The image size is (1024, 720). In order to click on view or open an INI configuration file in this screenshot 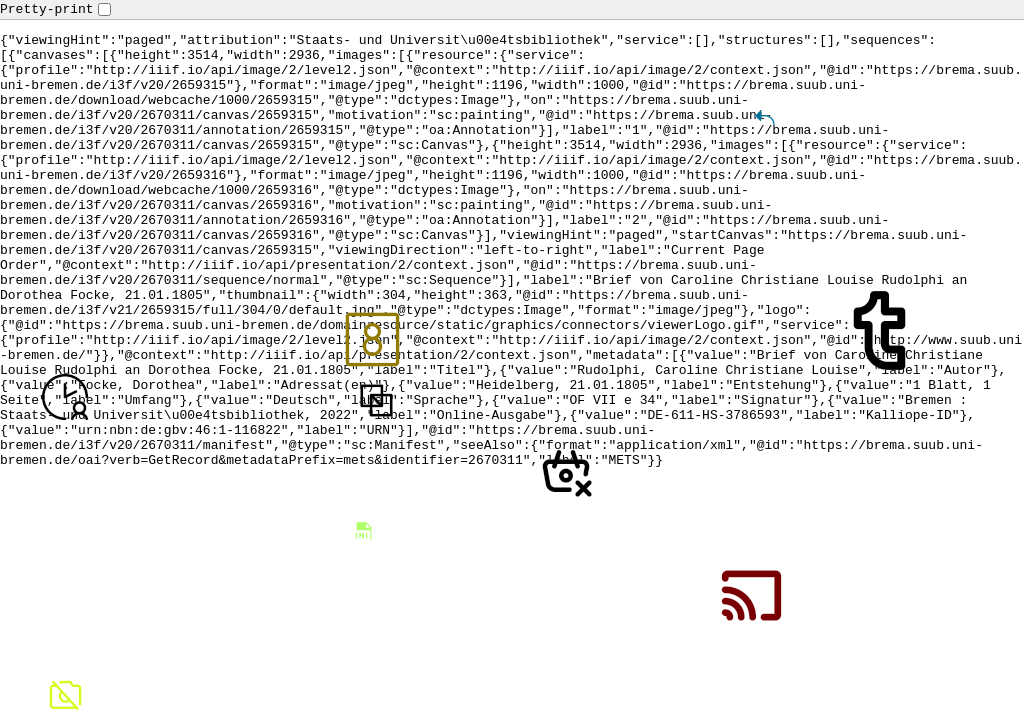, I will do `click(364, 531)`.